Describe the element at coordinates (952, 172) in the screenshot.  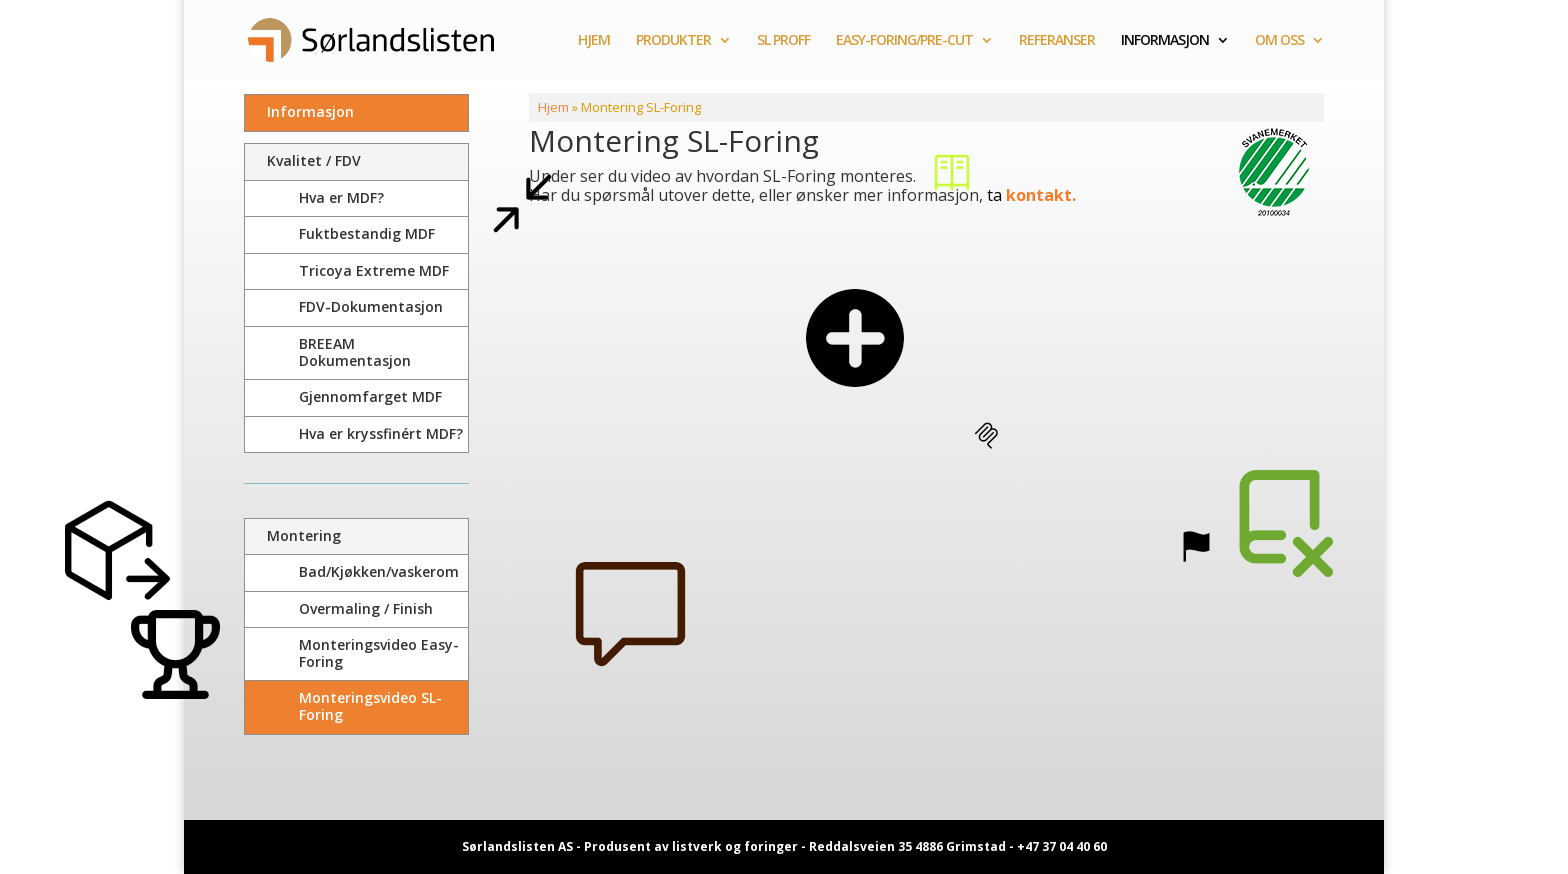
I see `access storage lockers` at that location.